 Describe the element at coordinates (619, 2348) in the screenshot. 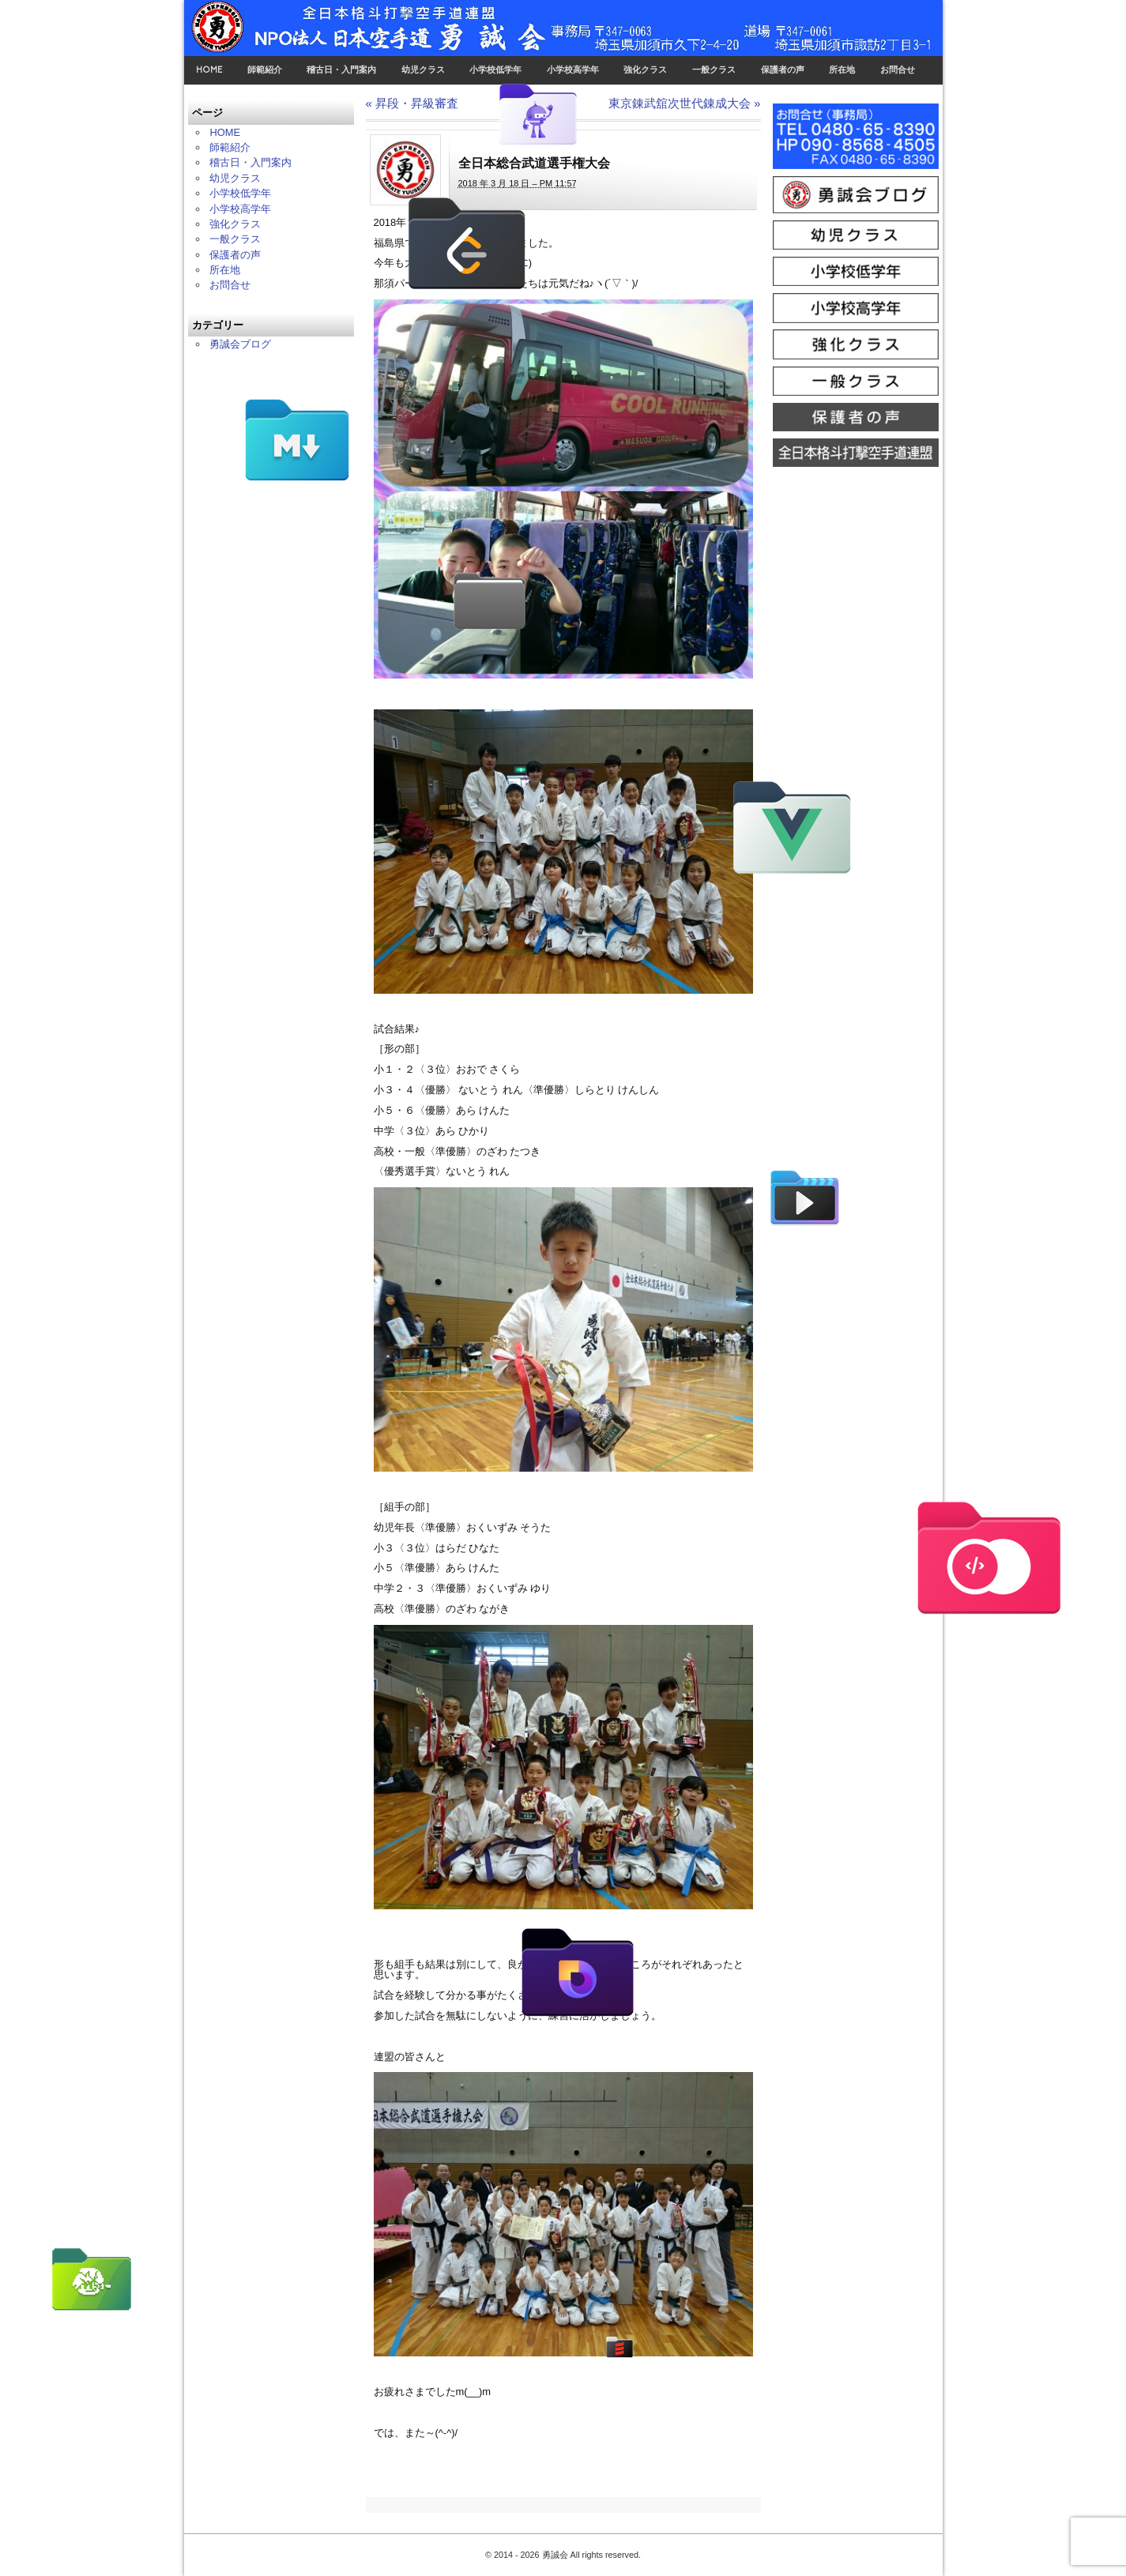

I see `open scala project folder` at that location.